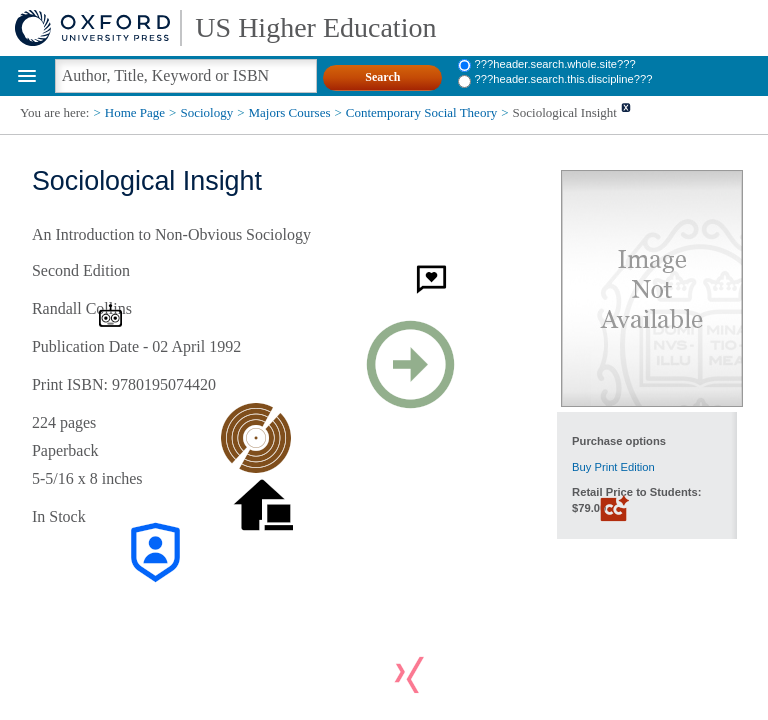 The image size is (768, 720). I want to click on open discogs music database, so click(256, 438).